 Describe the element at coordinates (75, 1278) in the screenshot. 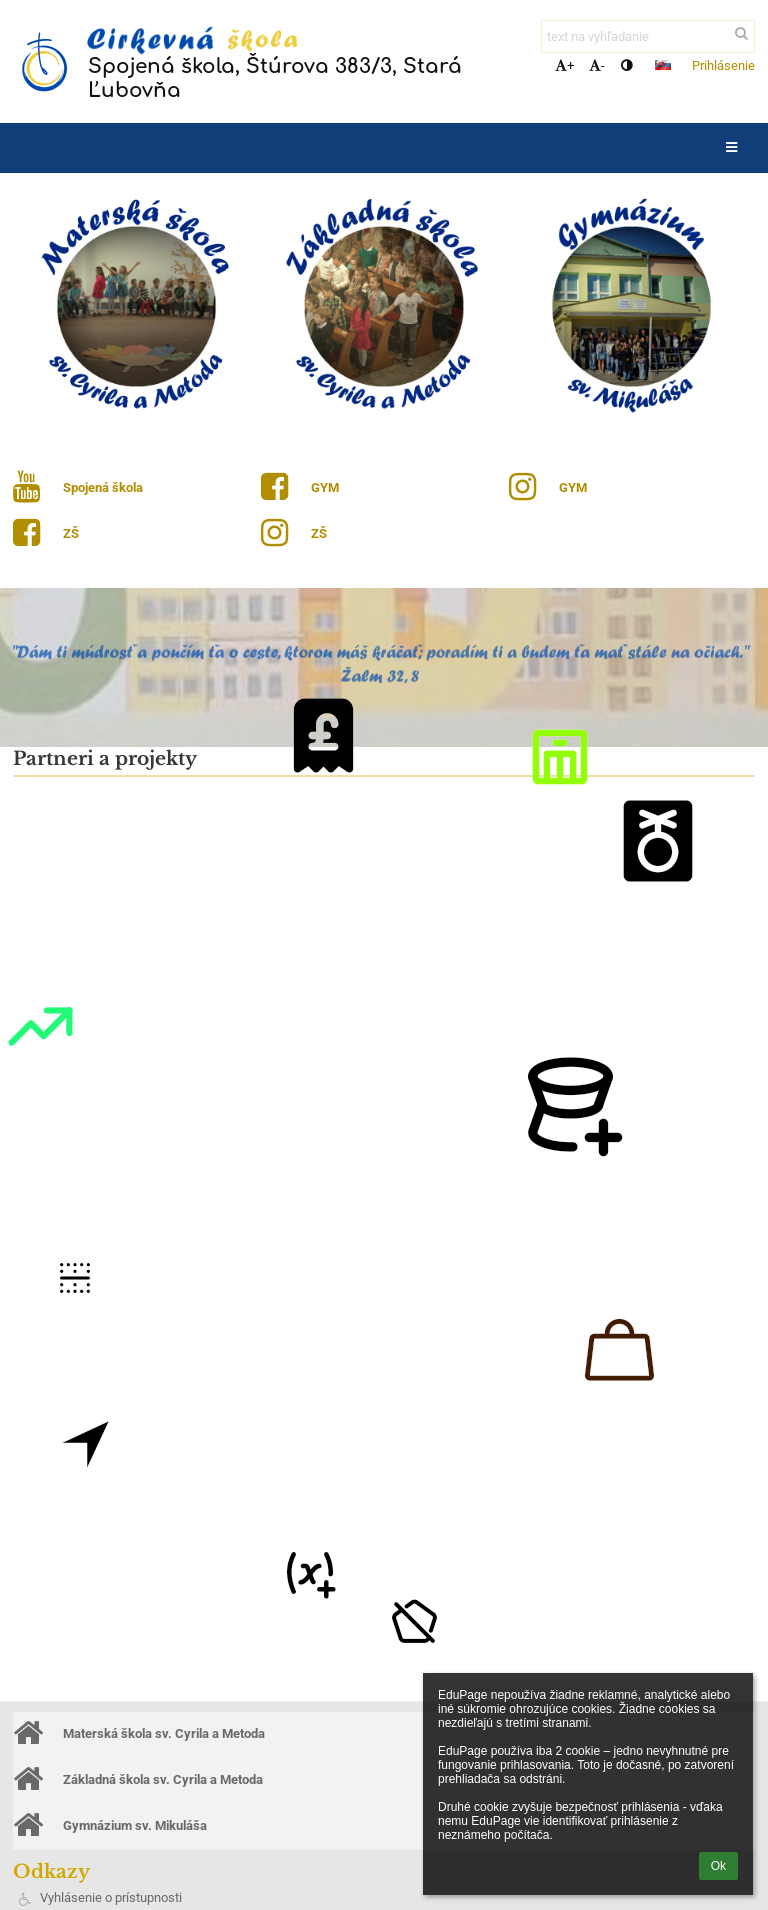

I see `apply horizontal border to selected cells` at that location.